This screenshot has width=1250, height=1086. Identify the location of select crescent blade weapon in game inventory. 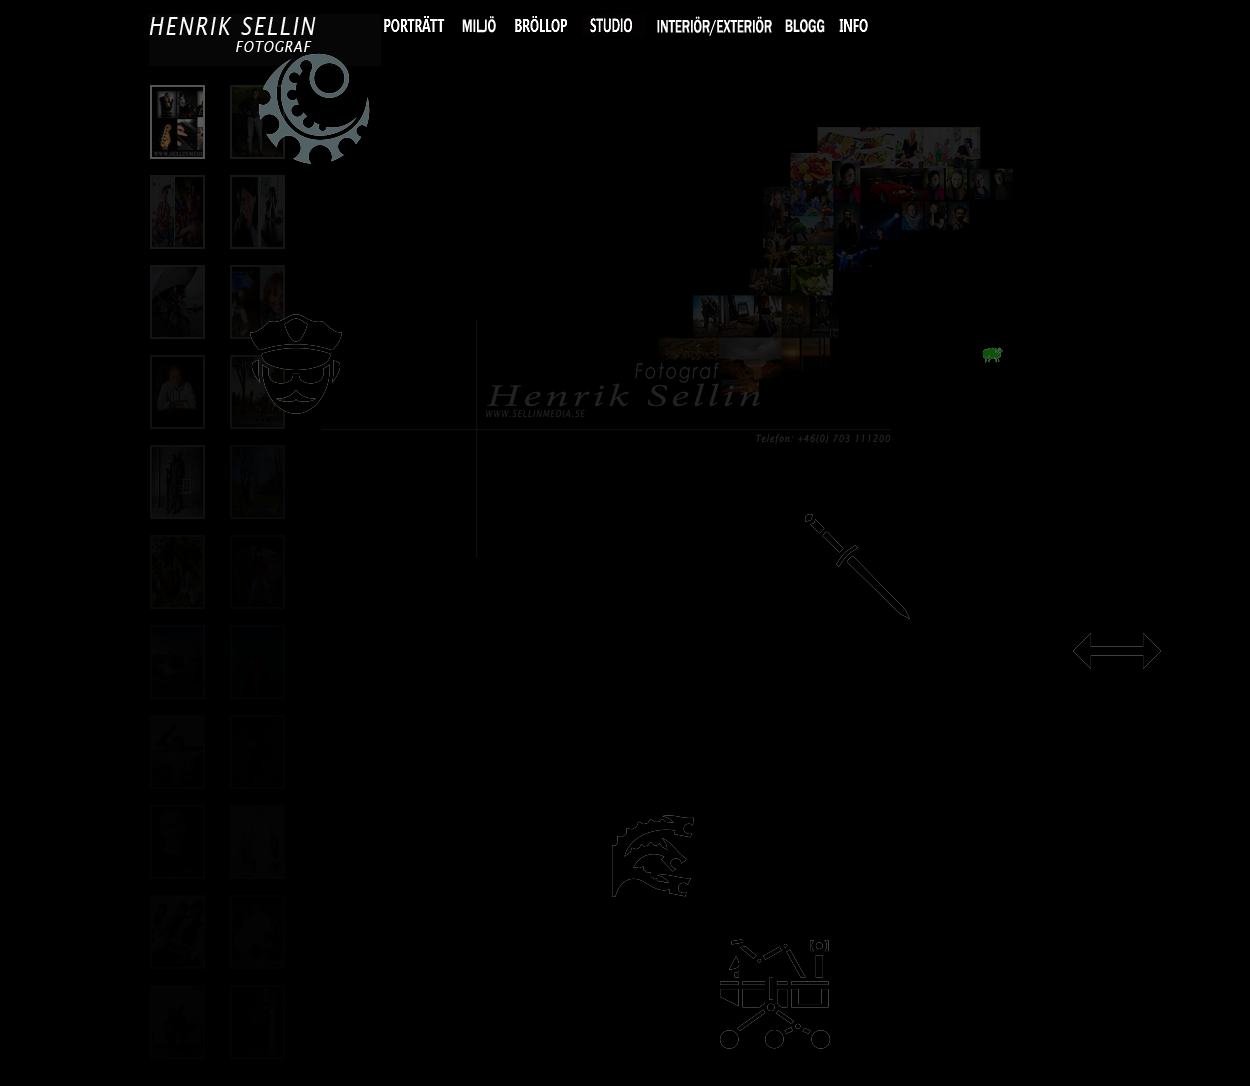
(314, 108).